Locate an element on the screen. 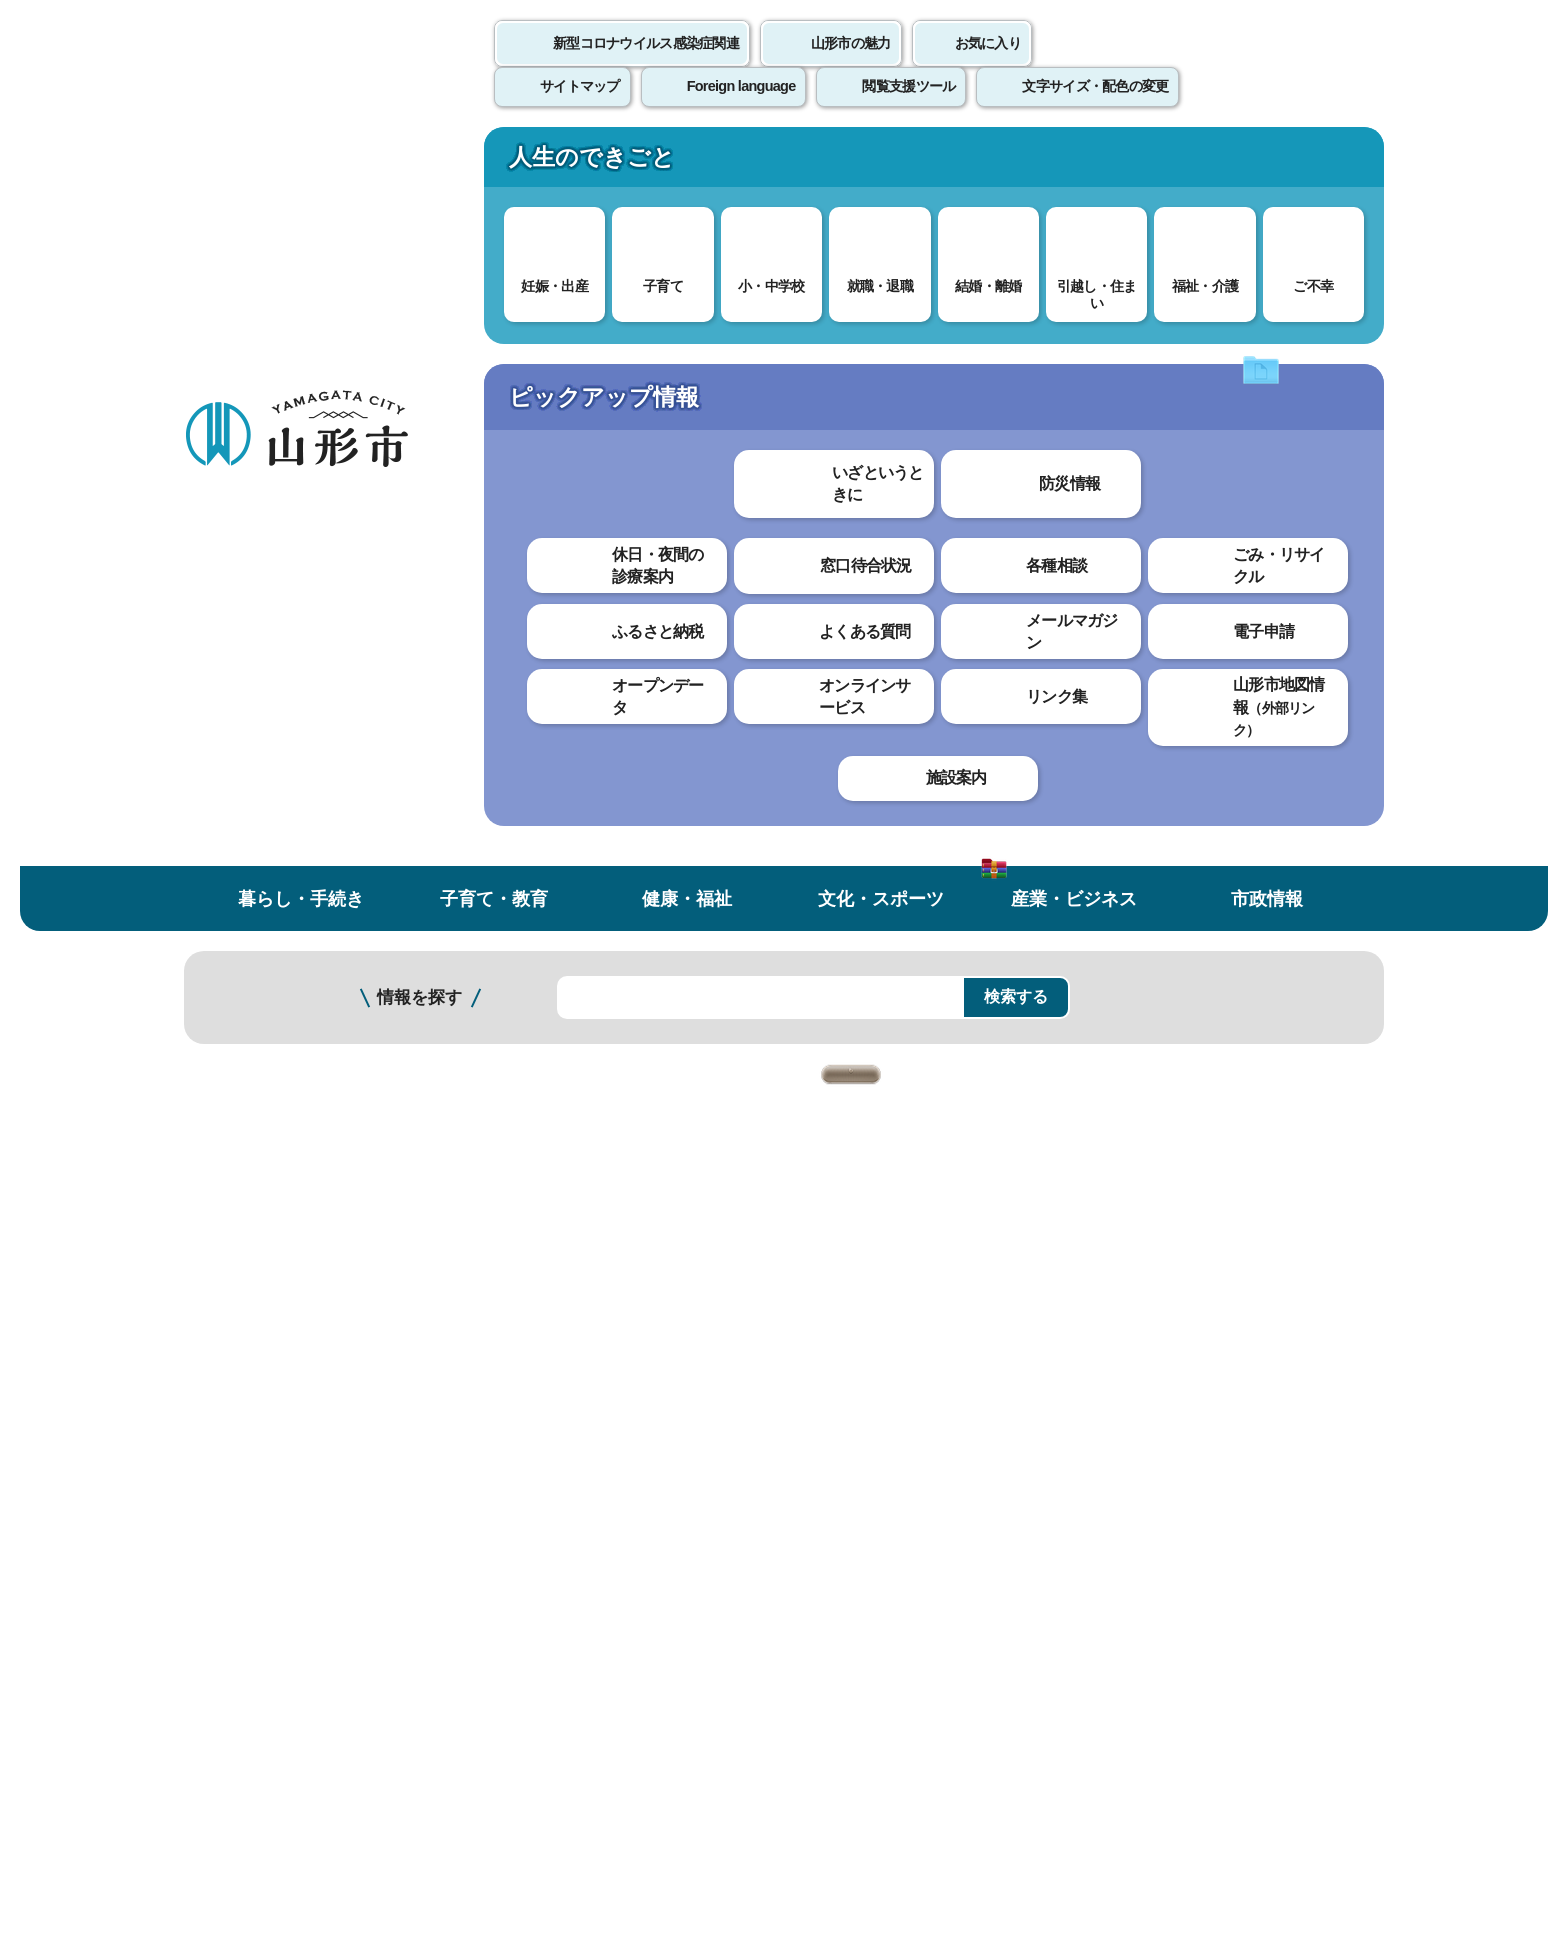  beats pill speaker in champagne color is located at coordinates (851, 1075).